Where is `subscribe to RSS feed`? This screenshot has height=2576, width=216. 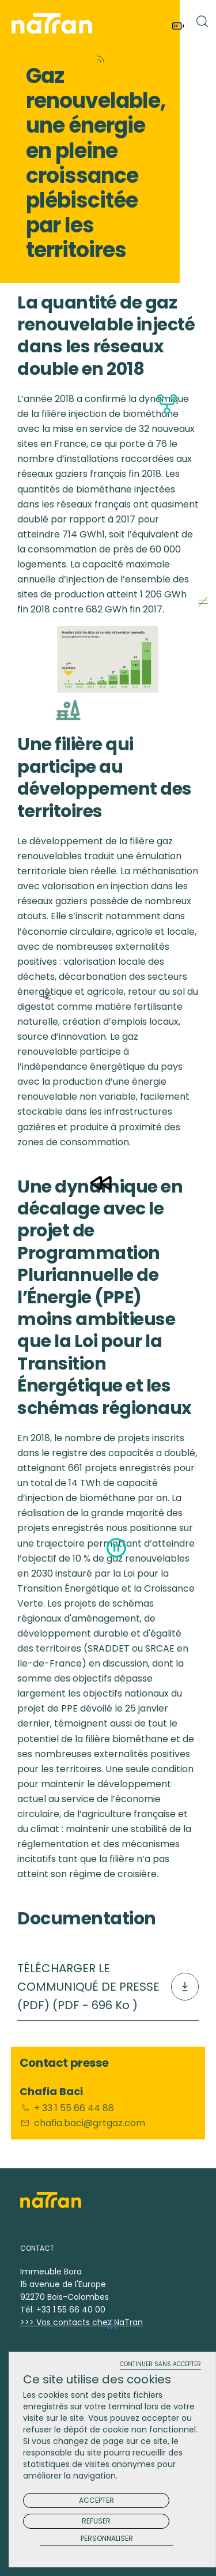 subscribe to RSS feed is located at coordinates (100, 59).